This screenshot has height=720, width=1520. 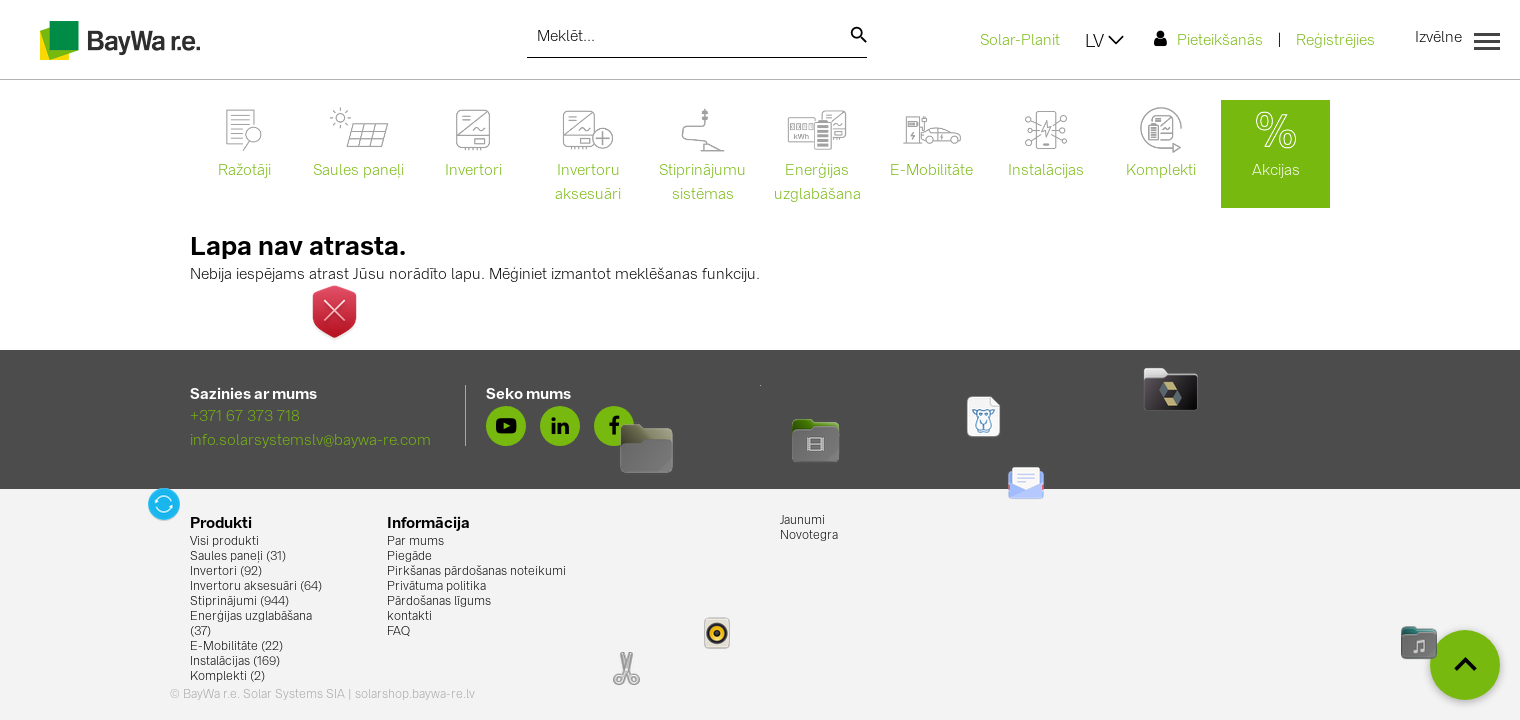 What do you see at coordinates (1419, 642) in the screenshot?
I see `open your music folder` at bounding box center [1419, 642].